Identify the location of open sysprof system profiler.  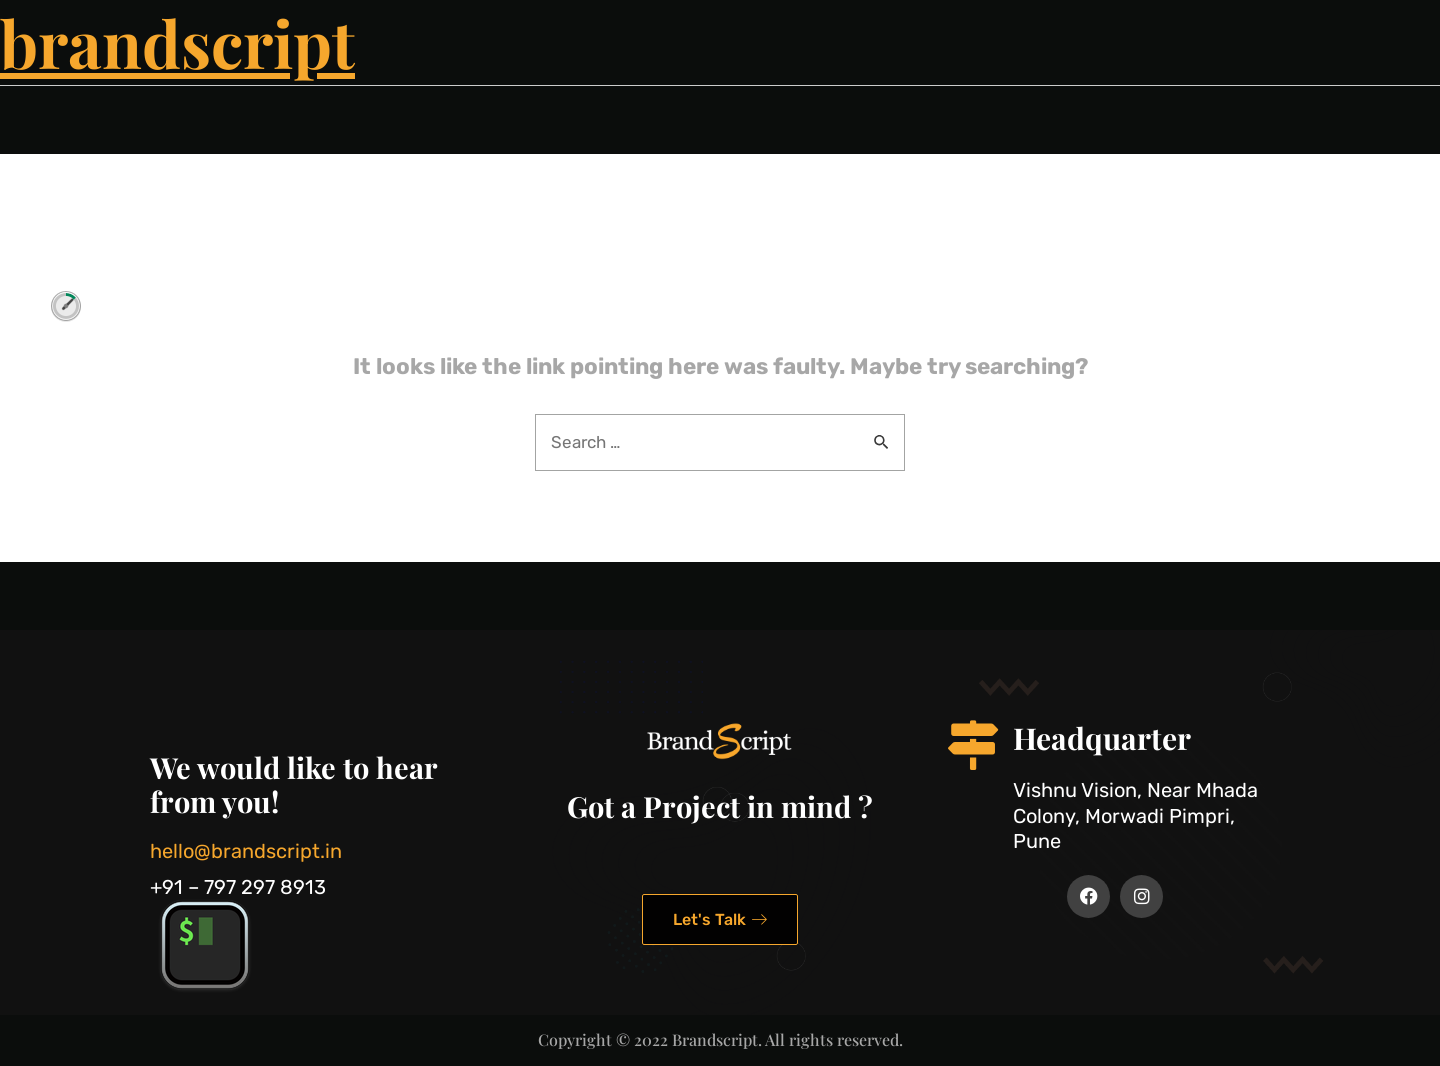
(66, 306).